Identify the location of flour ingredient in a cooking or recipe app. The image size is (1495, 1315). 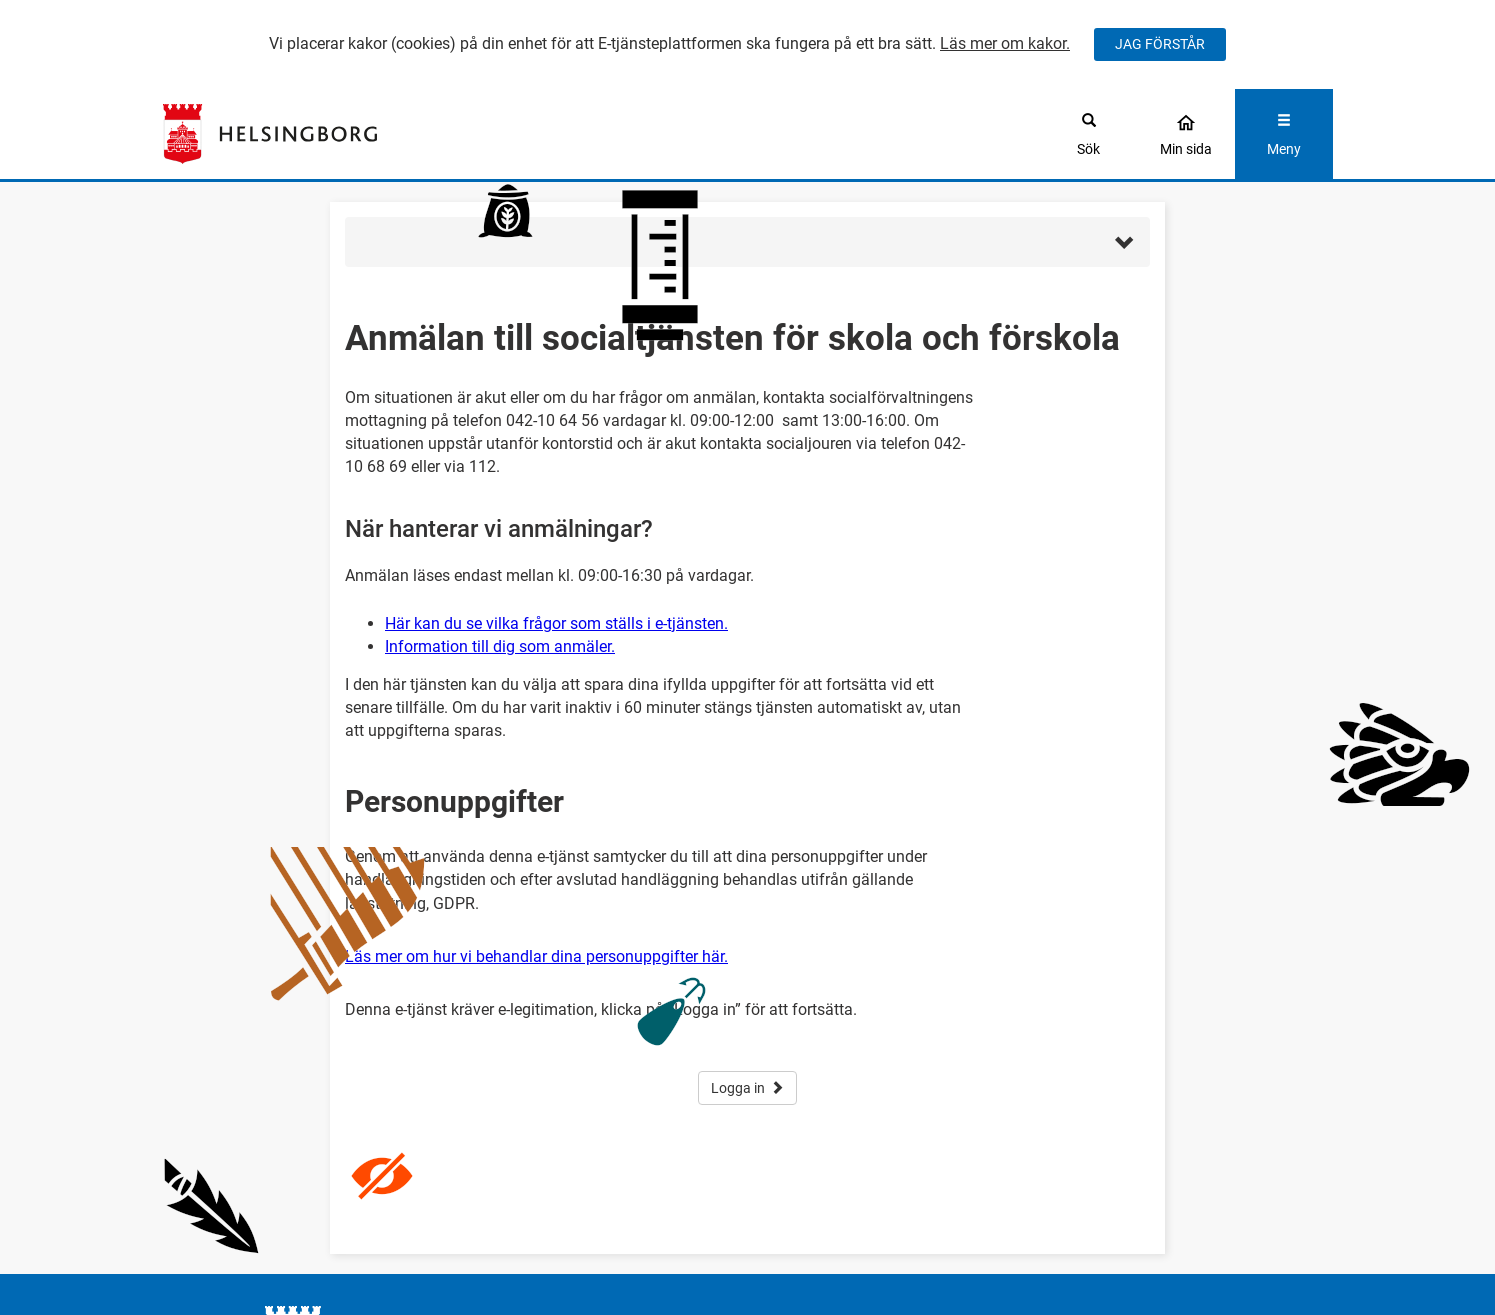
(505, 210).